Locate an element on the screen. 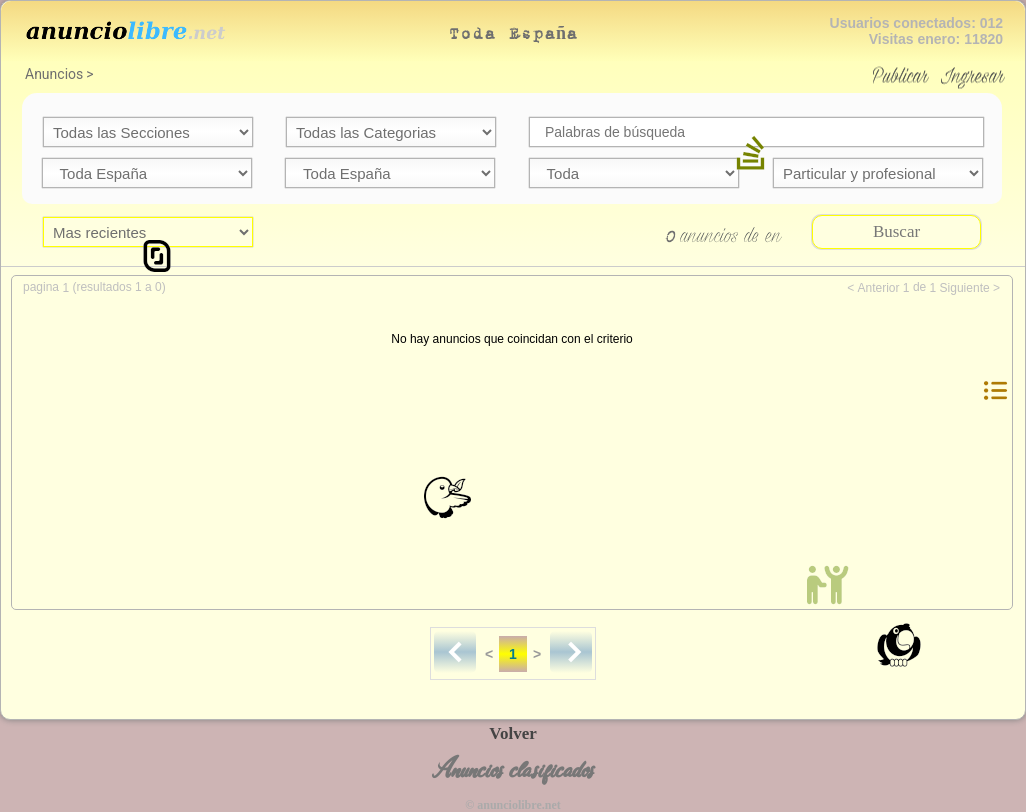 The image size is (1026, 812). report a robbery or theft incident is located at coordinates (828, 585).